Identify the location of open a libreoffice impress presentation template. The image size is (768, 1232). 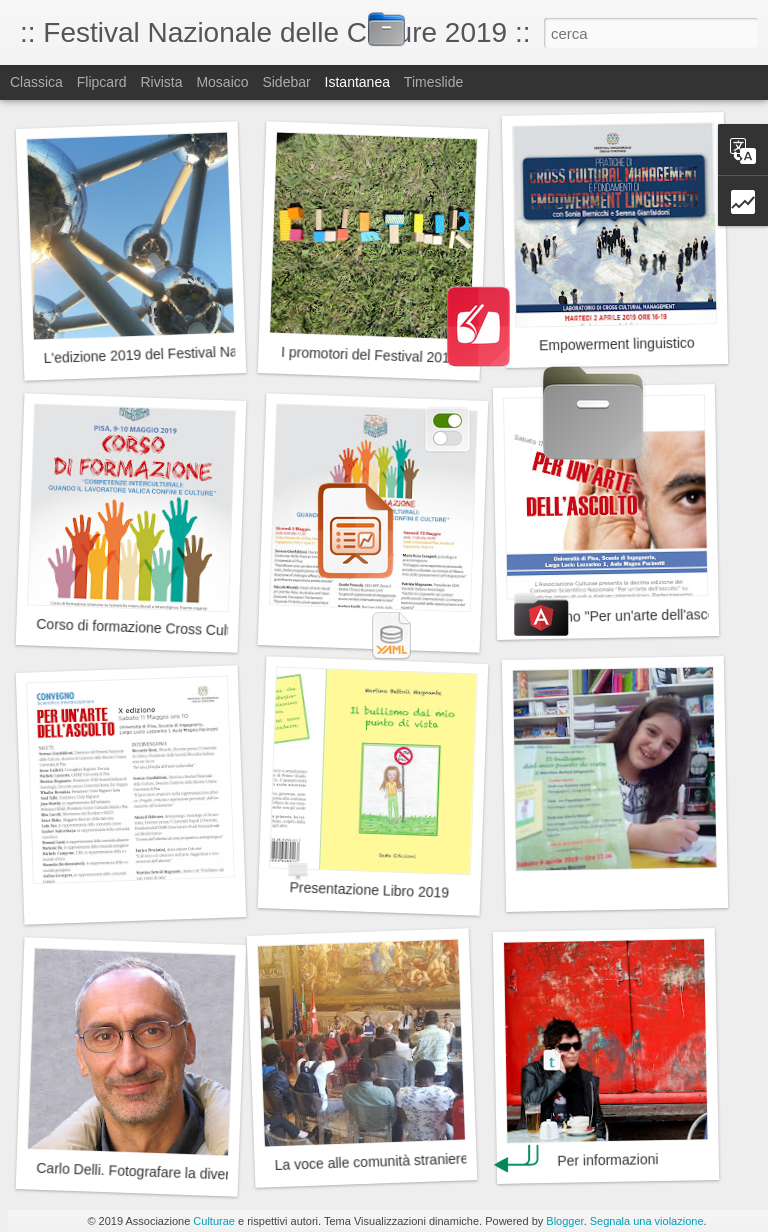
(355, 530).